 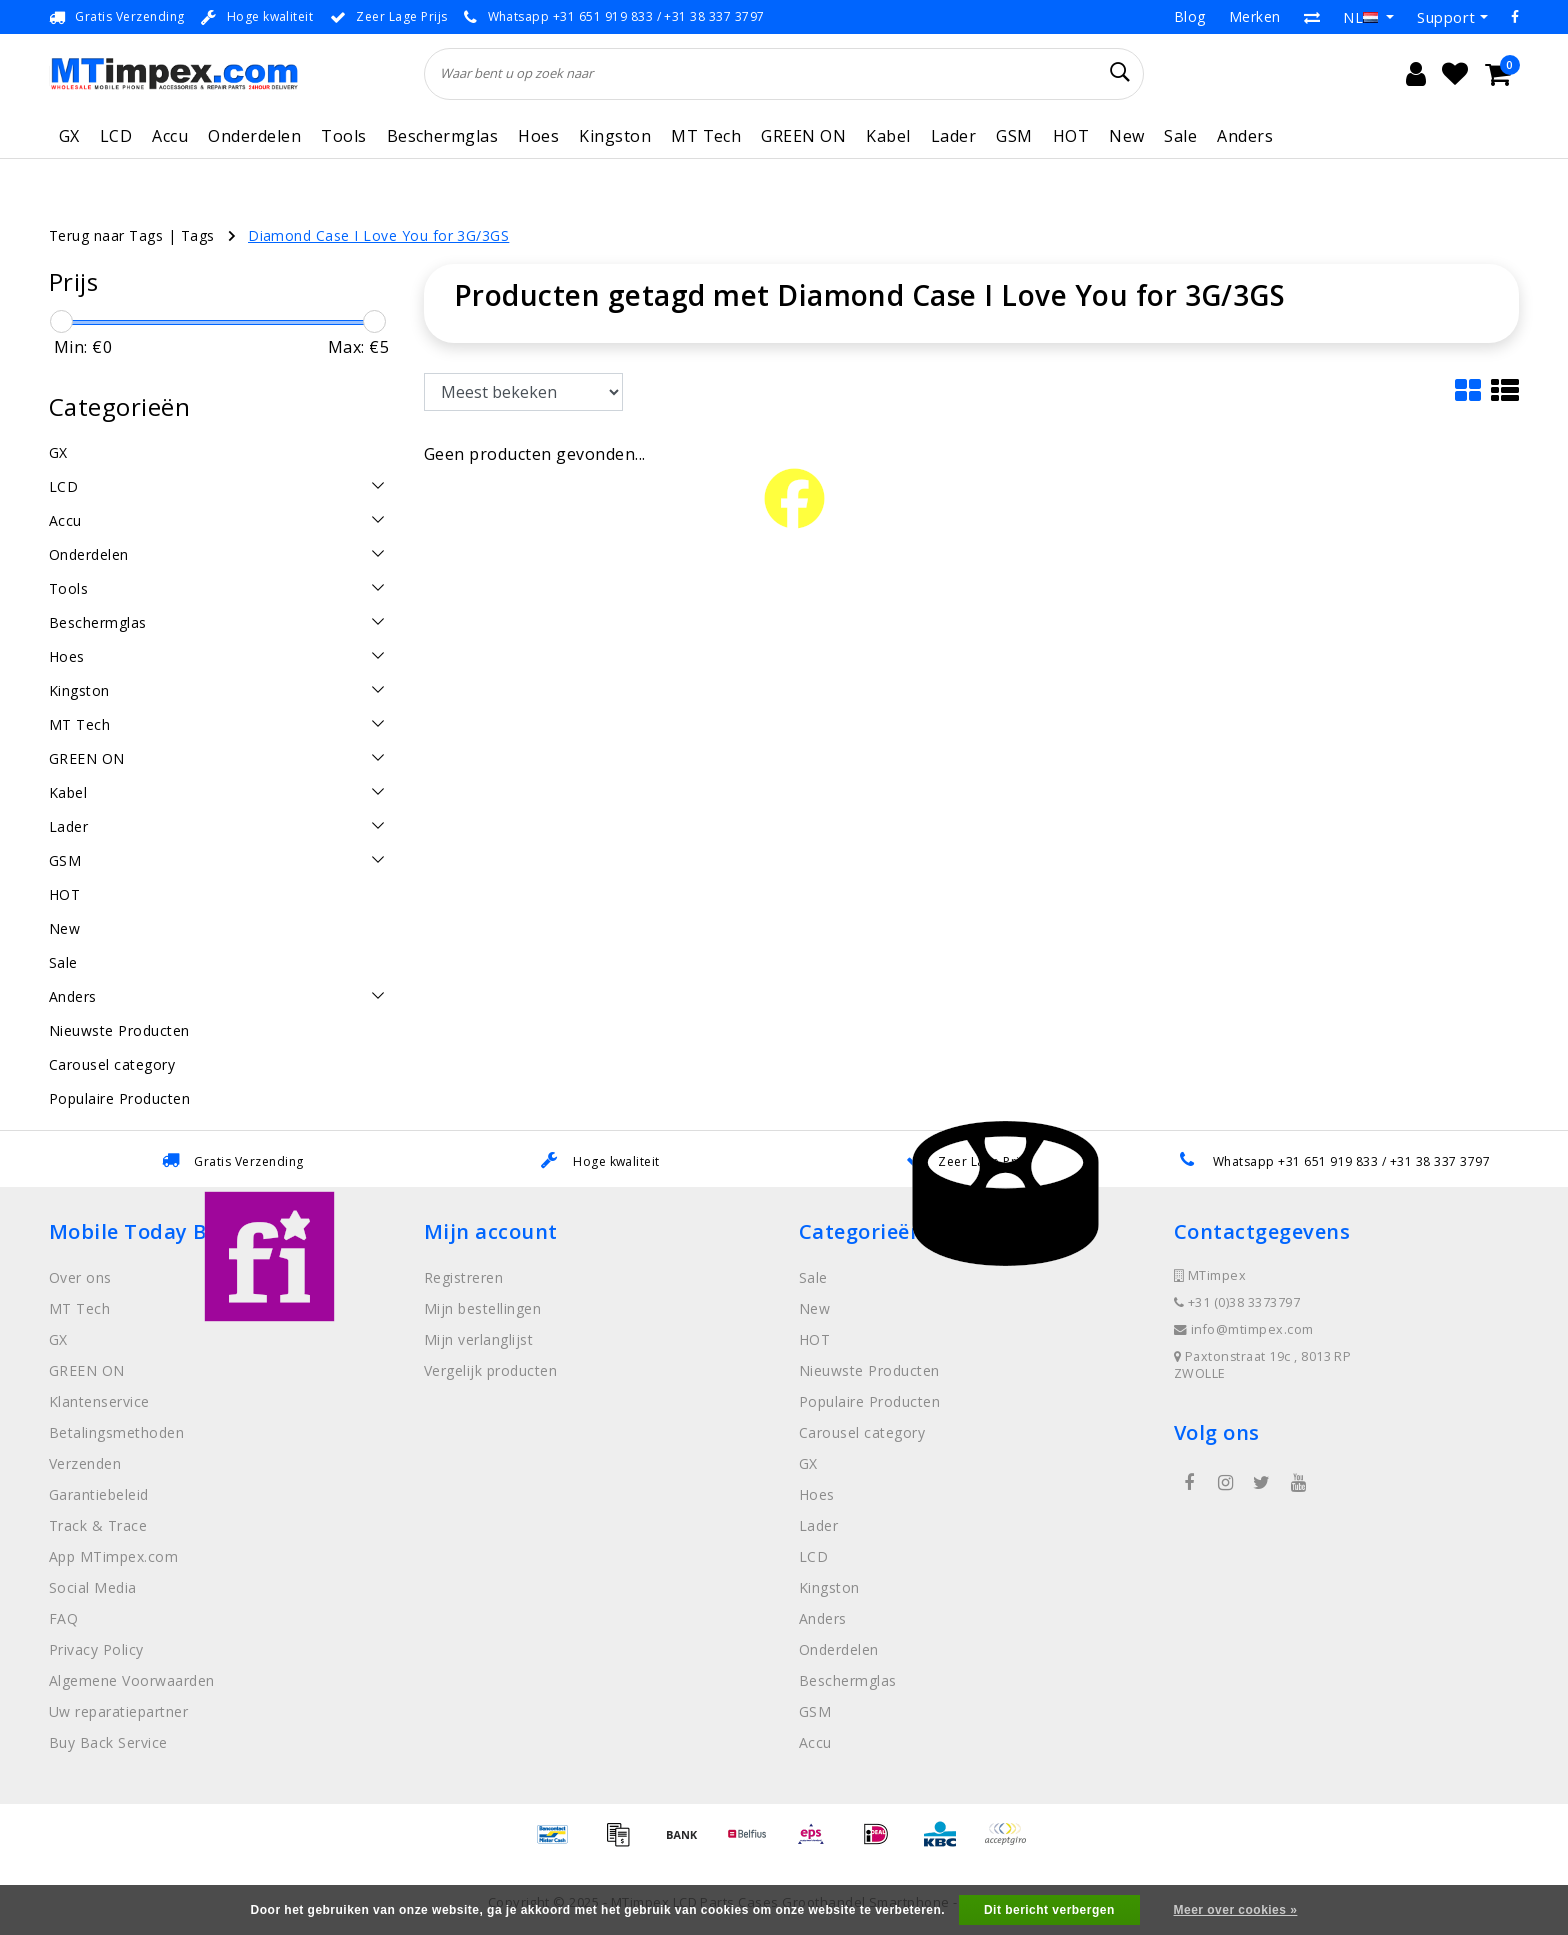 I want to click on fonticons brand logo, so click(x=269, y=1256).